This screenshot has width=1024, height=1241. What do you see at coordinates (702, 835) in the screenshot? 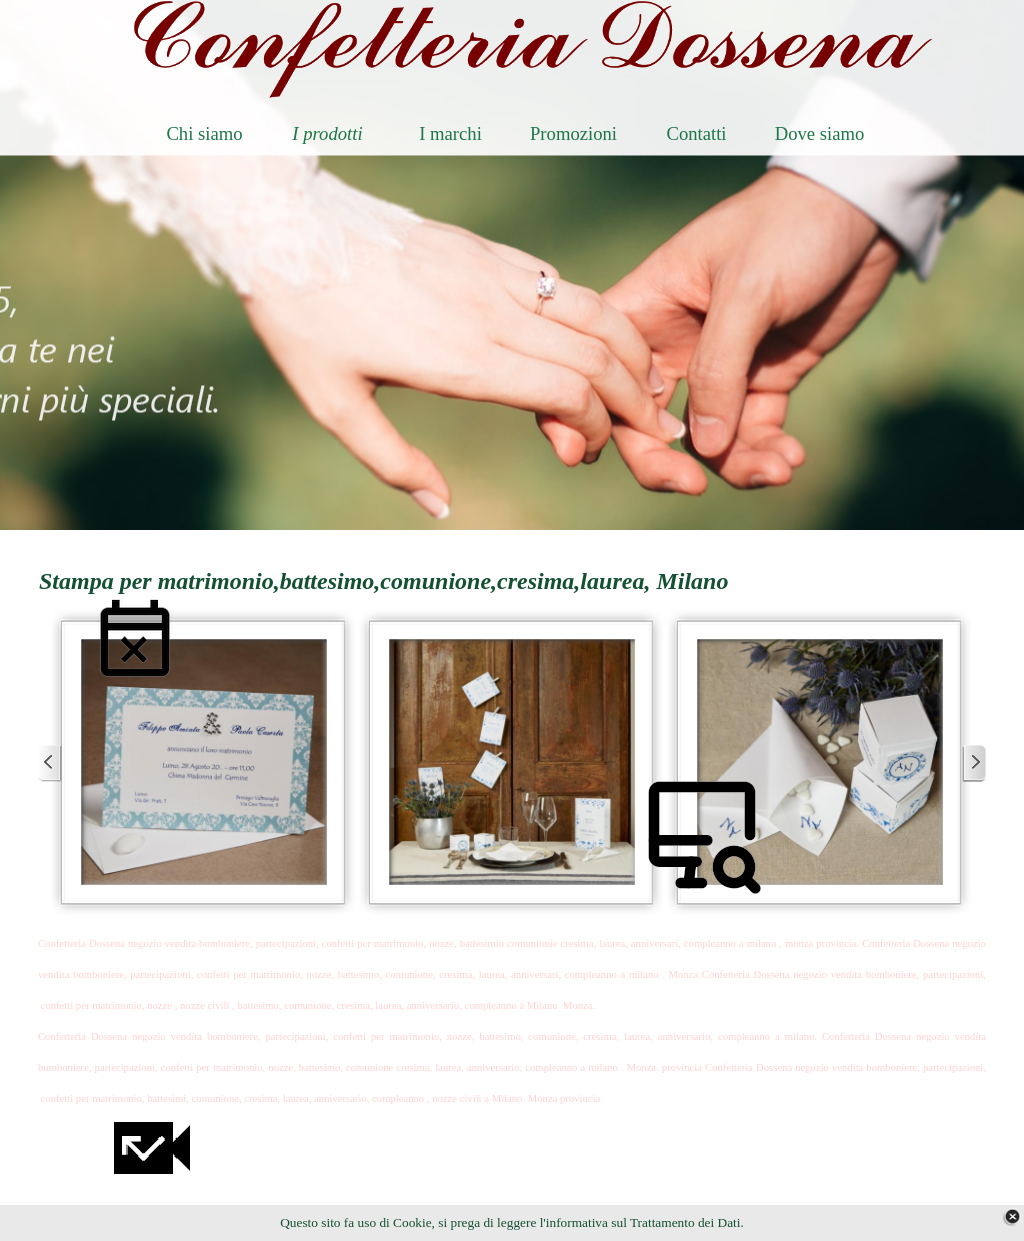
I see `search for connected devices on your network` at bounding box center [702, 835].